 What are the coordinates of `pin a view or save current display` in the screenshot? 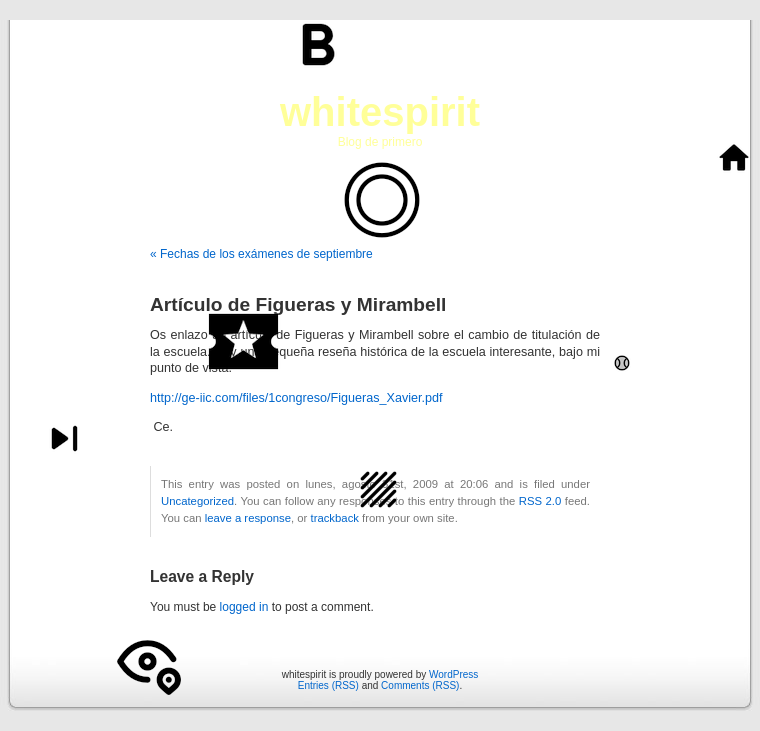 It's located at (147, 661).